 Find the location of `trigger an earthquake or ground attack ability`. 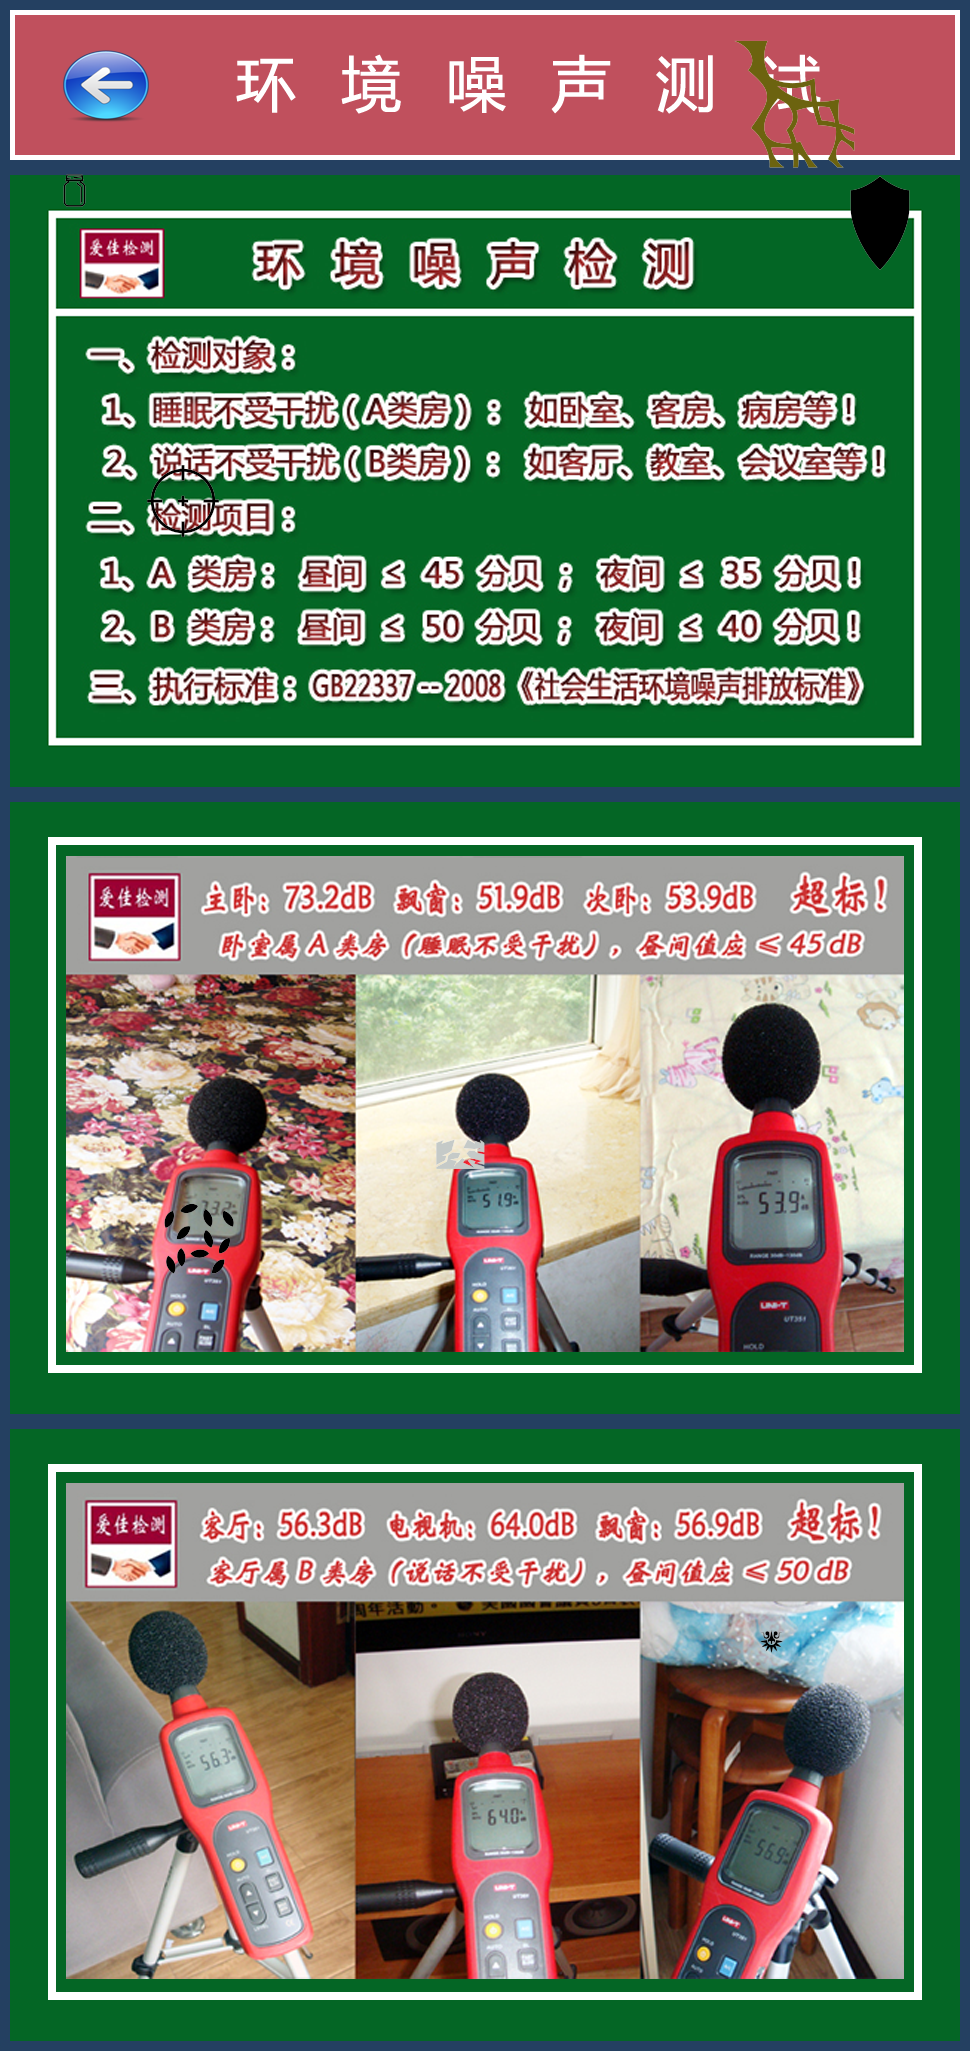

trigger an earthquake or ground attack ability is located at coordinates (460, 1145).